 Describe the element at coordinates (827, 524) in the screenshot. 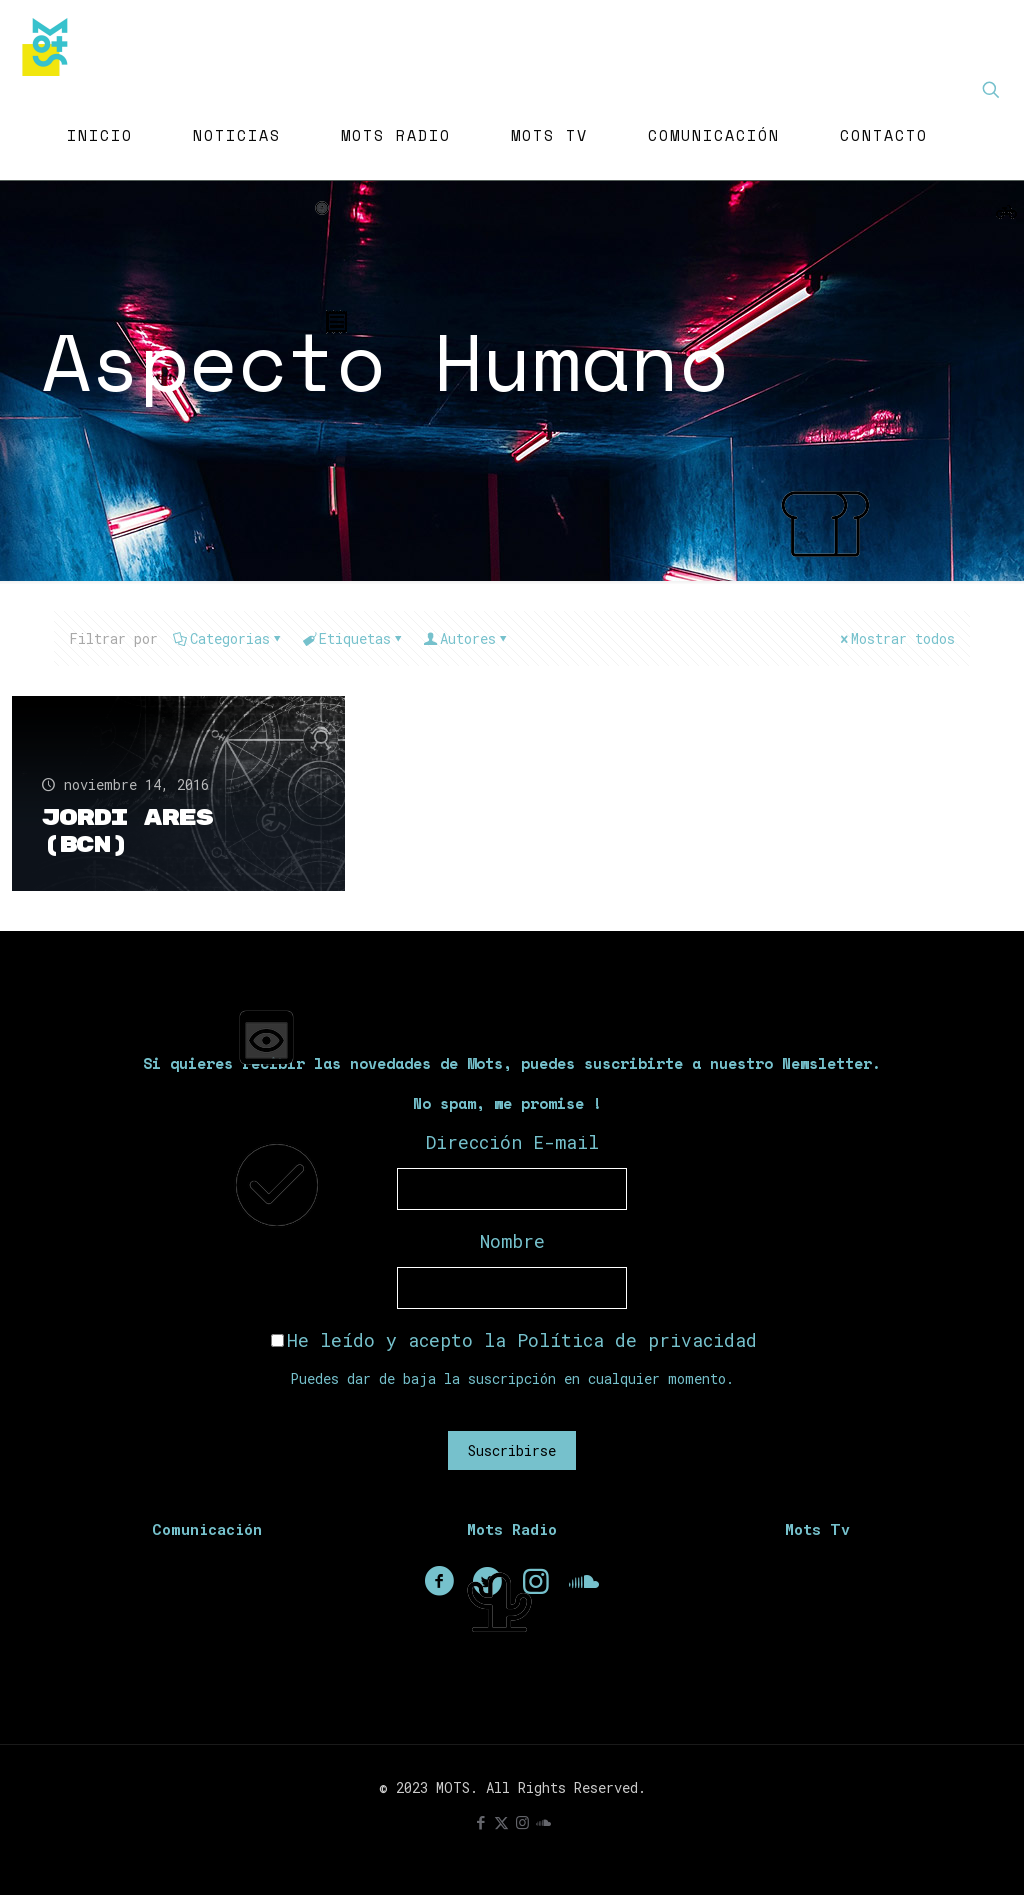

I see `browse bakery or bread products` at that location.